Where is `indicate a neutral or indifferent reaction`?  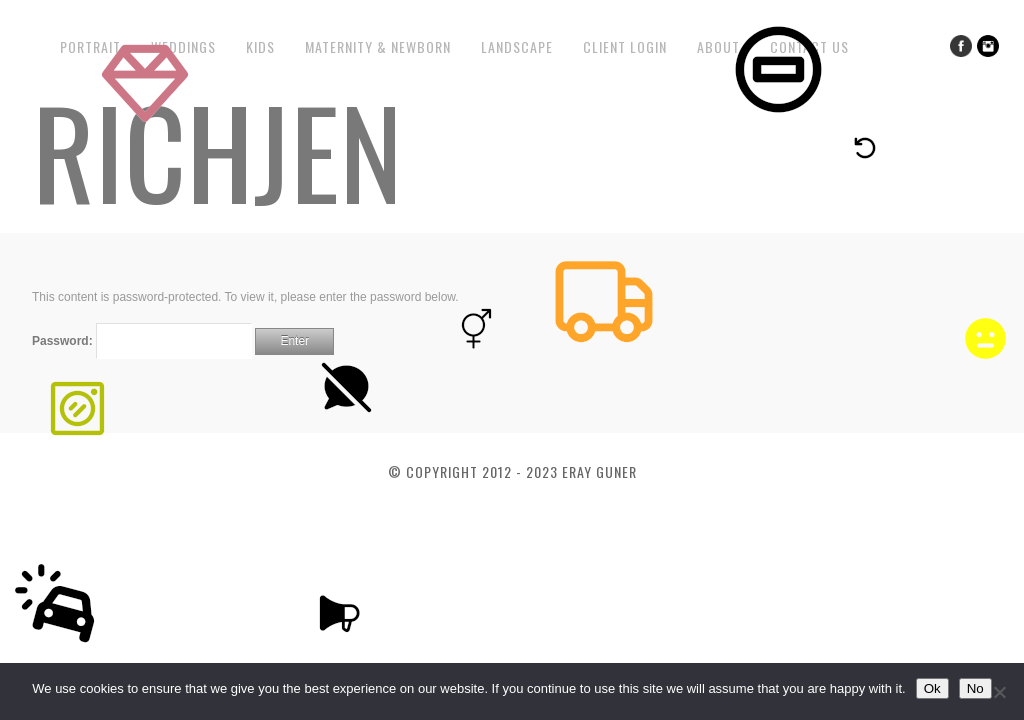 indicate a neutral or indifferent reaction is located at coordinates (985, 338).